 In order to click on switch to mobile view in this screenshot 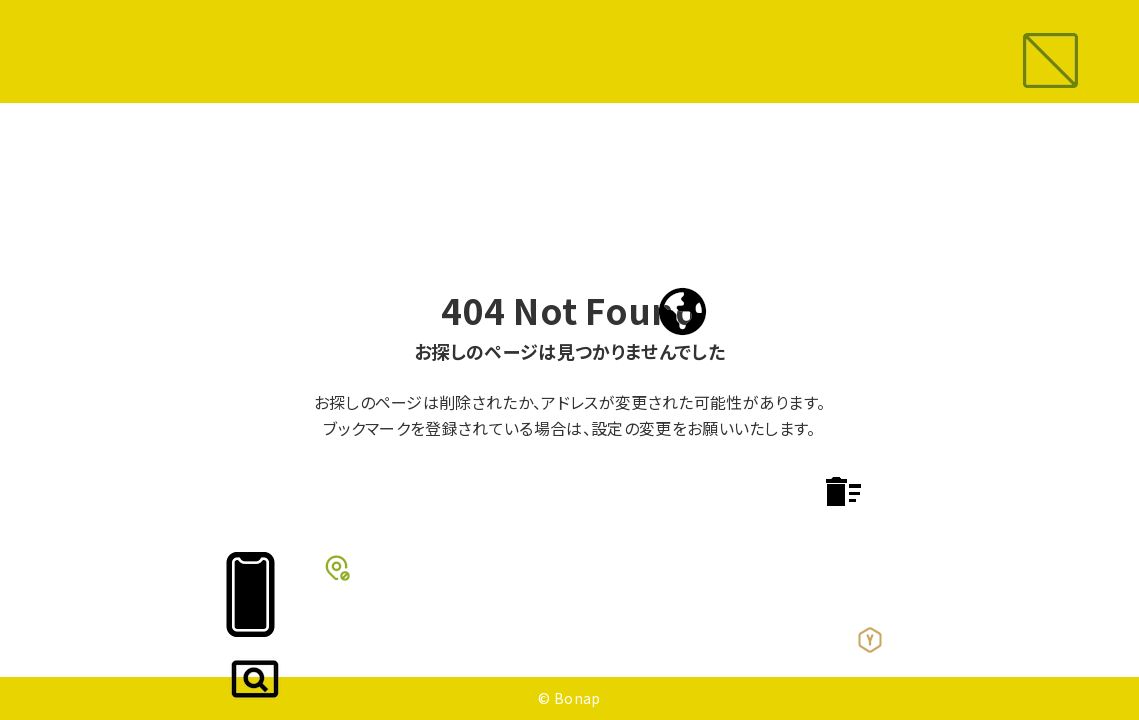, I will do `click(250, 594)`.